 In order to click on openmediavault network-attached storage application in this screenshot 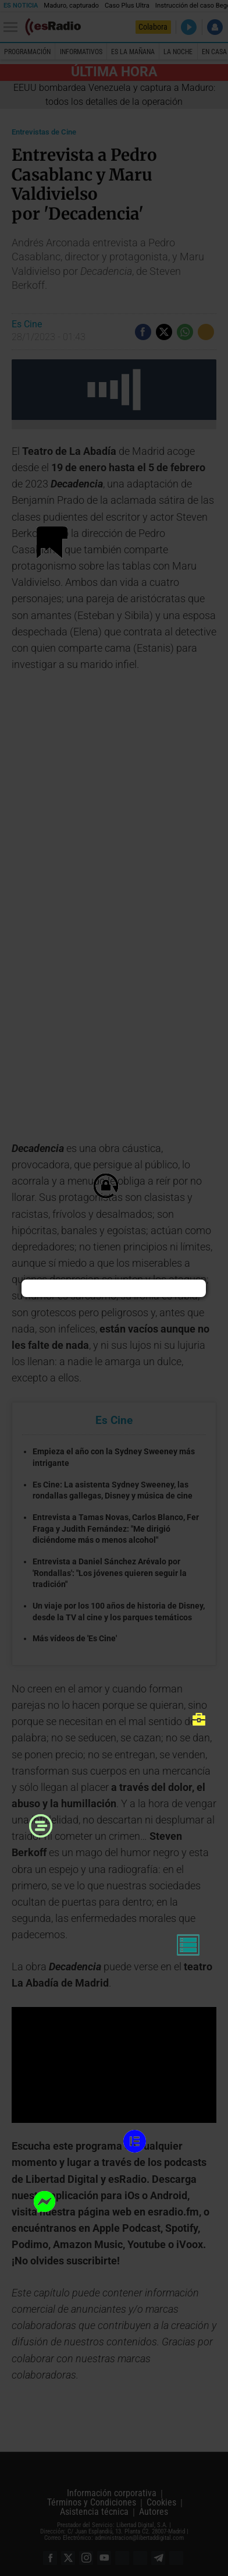, I will do `click(188, 1945)`.